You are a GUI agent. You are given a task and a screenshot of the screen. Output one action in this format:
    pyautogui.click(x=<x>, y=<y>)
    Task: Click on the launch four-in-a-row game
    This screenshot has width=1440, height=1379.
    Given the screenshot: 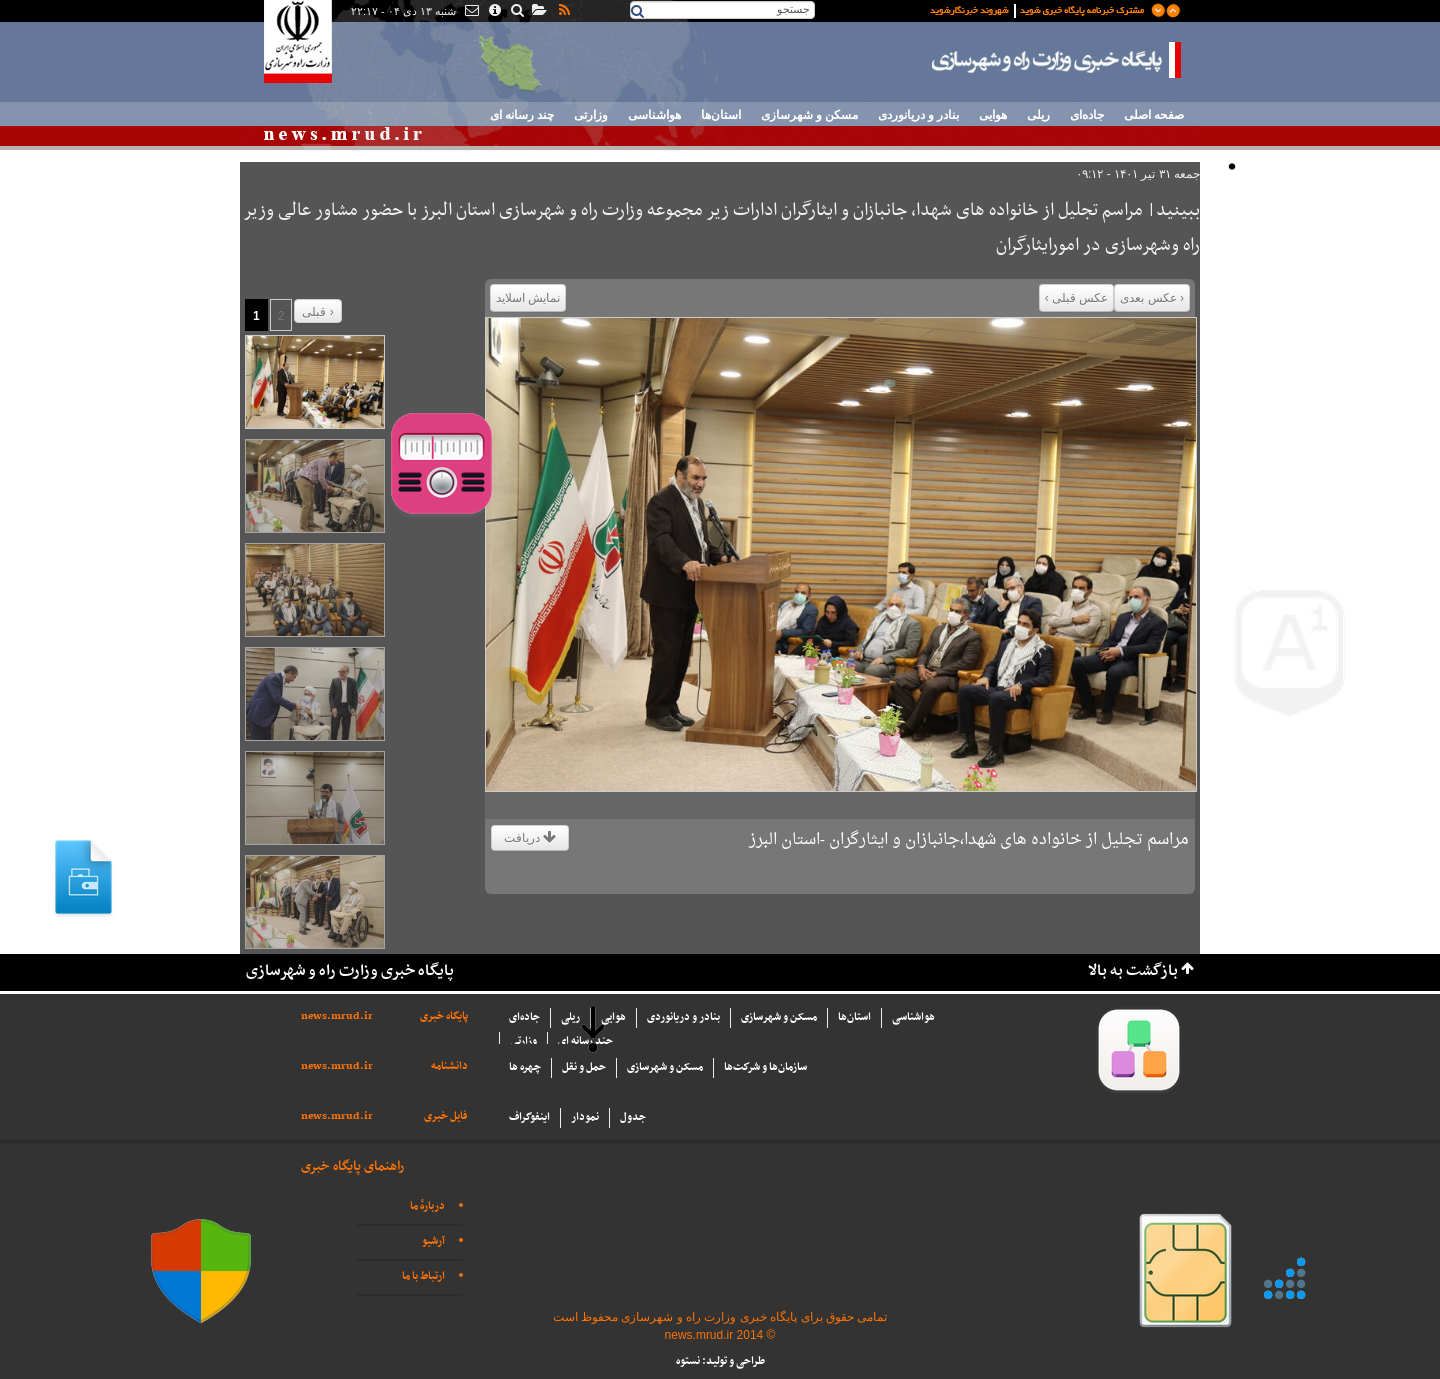 What is the action you would take?
    pyautogui.click(x=1286, y=1277)
    